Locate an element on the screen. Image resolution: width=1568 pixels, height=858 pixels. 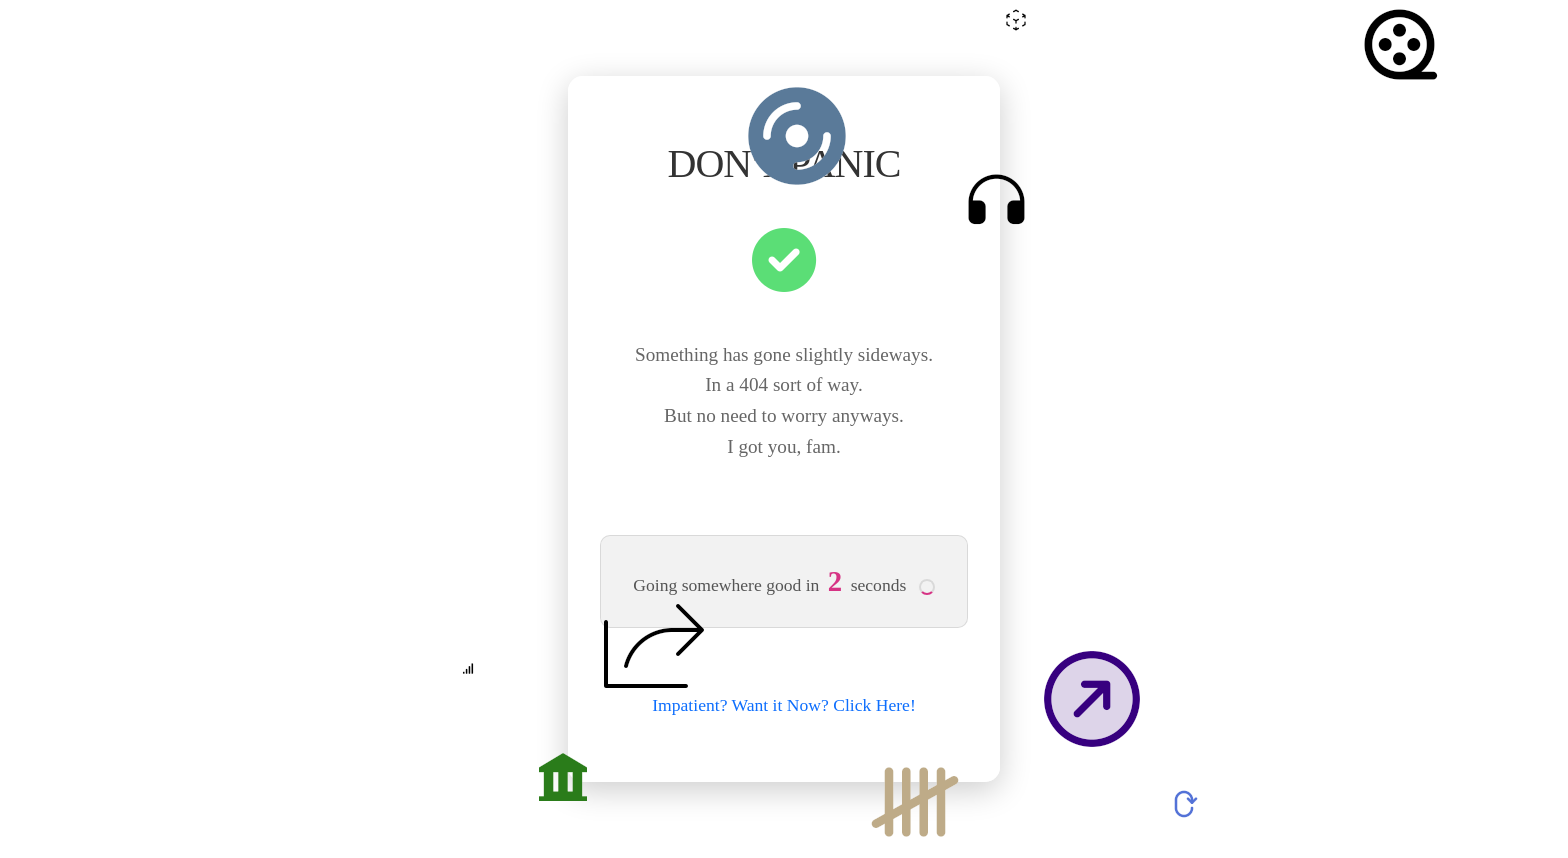
play music or audio content is located at coordinates (797, 136).